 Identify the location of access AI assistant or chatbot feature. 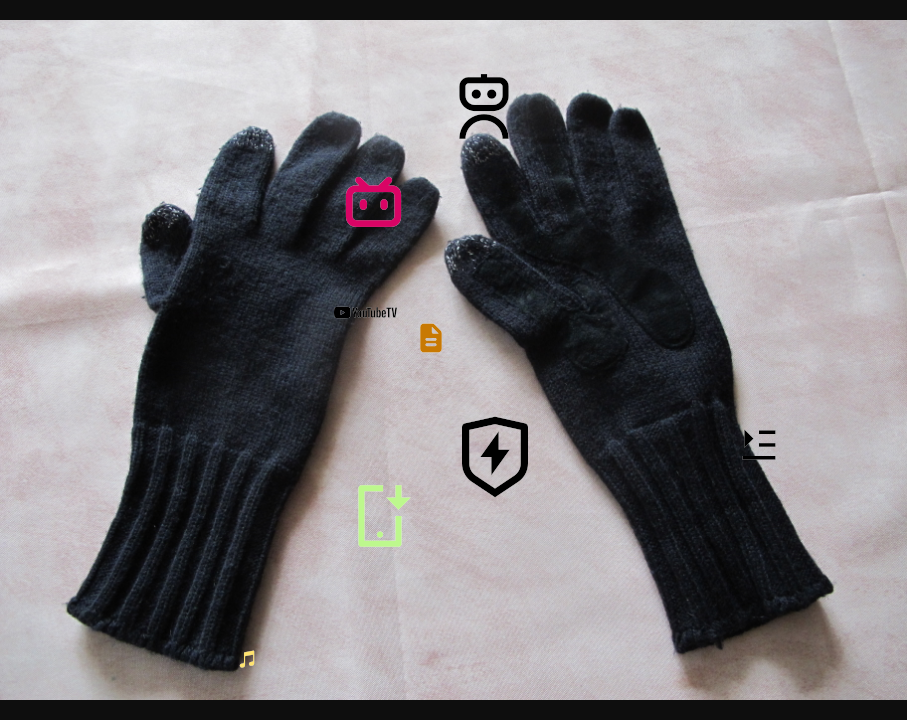
(484, 108).